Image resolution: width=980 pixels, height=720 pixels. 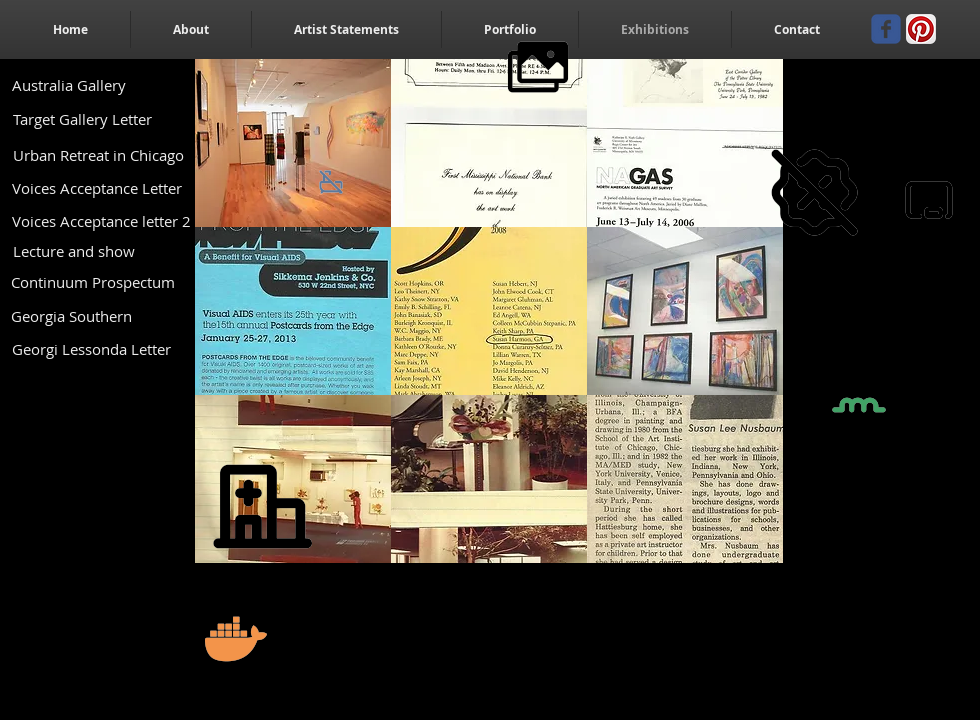 What do you see at coordinates (929, 200) in the screenshot?
I see `open whiteboard or presentation mode` at bounding box center [929, 200].